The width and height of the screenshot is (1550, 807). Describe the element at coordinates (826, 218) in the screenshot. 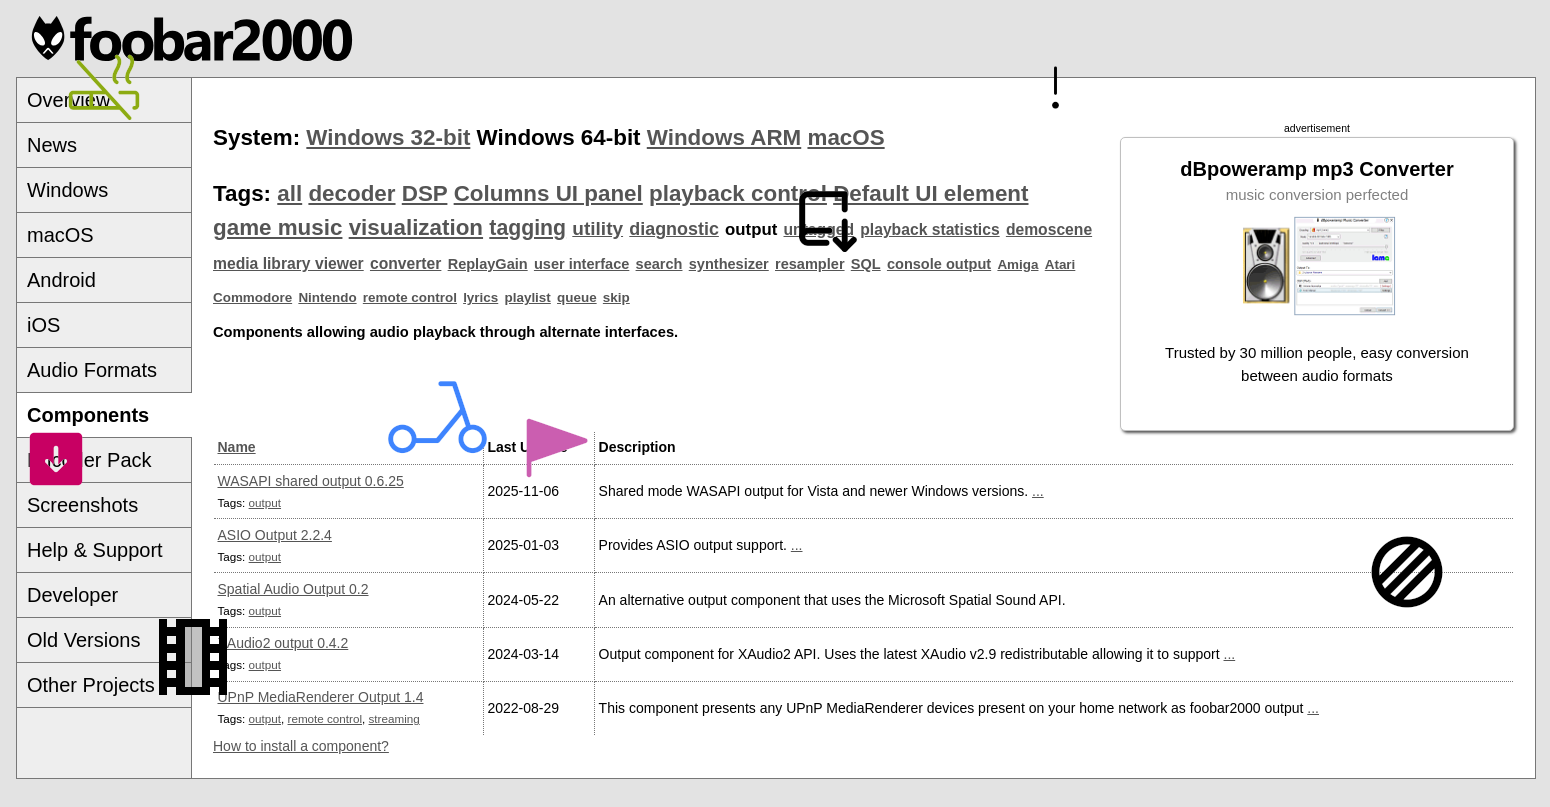

I see `download an ebook or publication` at that location.